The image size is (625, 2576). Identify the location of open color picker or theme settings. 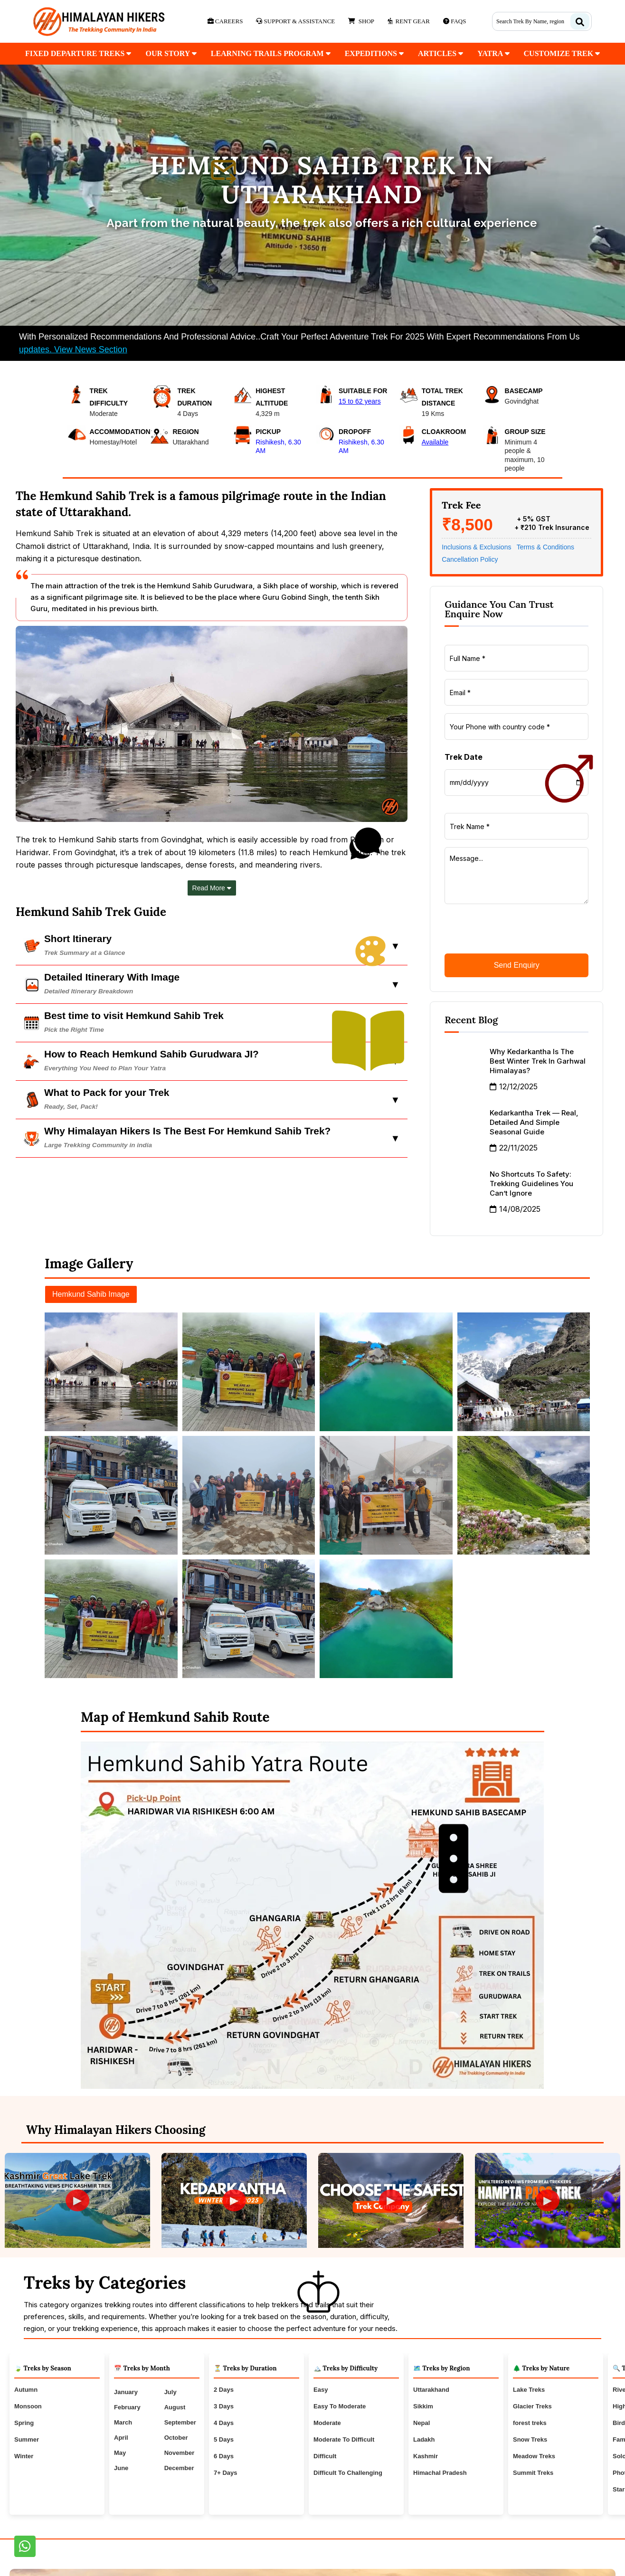
(370, 951).